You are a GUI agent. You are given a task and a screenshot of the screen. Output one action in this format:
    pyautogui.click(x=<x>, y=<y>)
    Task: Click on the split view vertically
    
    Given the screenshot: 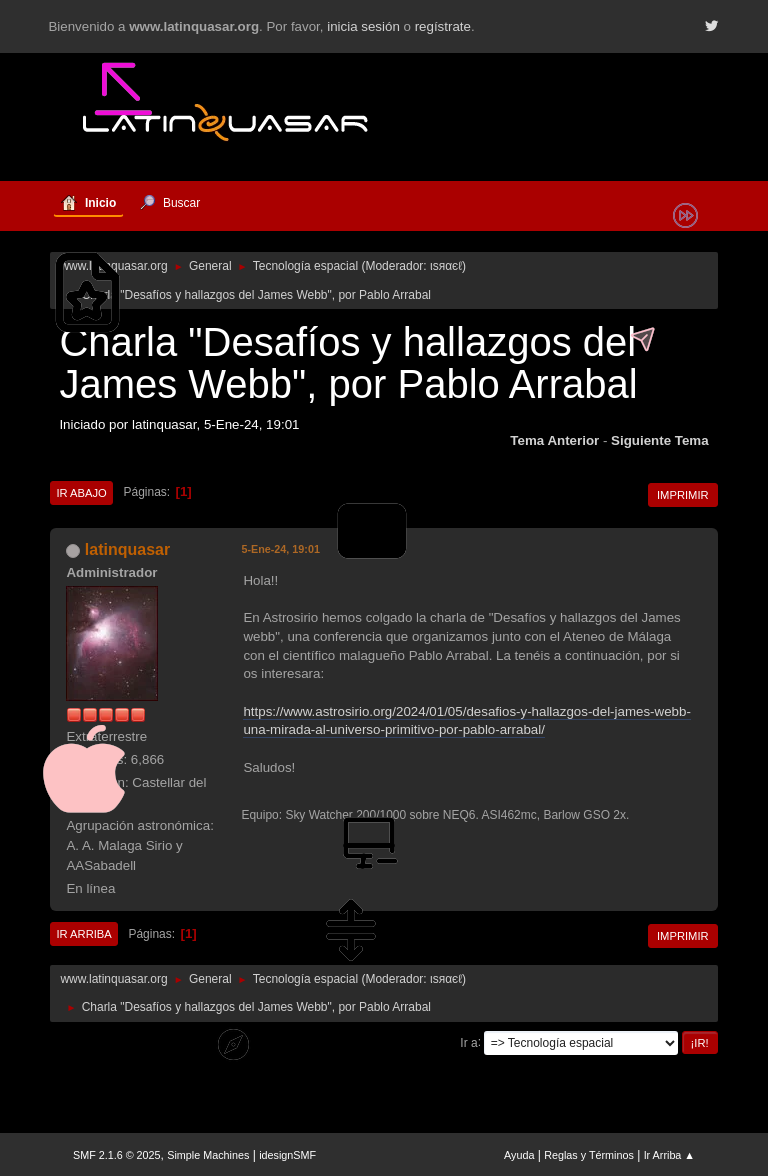 What is the action you would take?
    pyautogui.click(x=351, y=930)
    